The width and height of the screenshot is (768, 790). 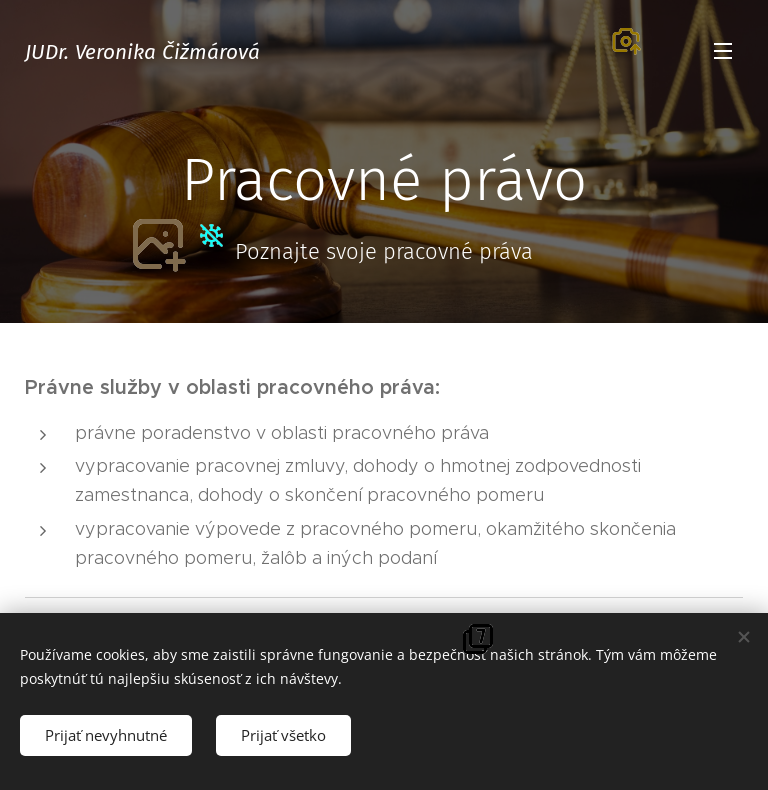 I want to click on add a new photo, so click(x=158, y=244).